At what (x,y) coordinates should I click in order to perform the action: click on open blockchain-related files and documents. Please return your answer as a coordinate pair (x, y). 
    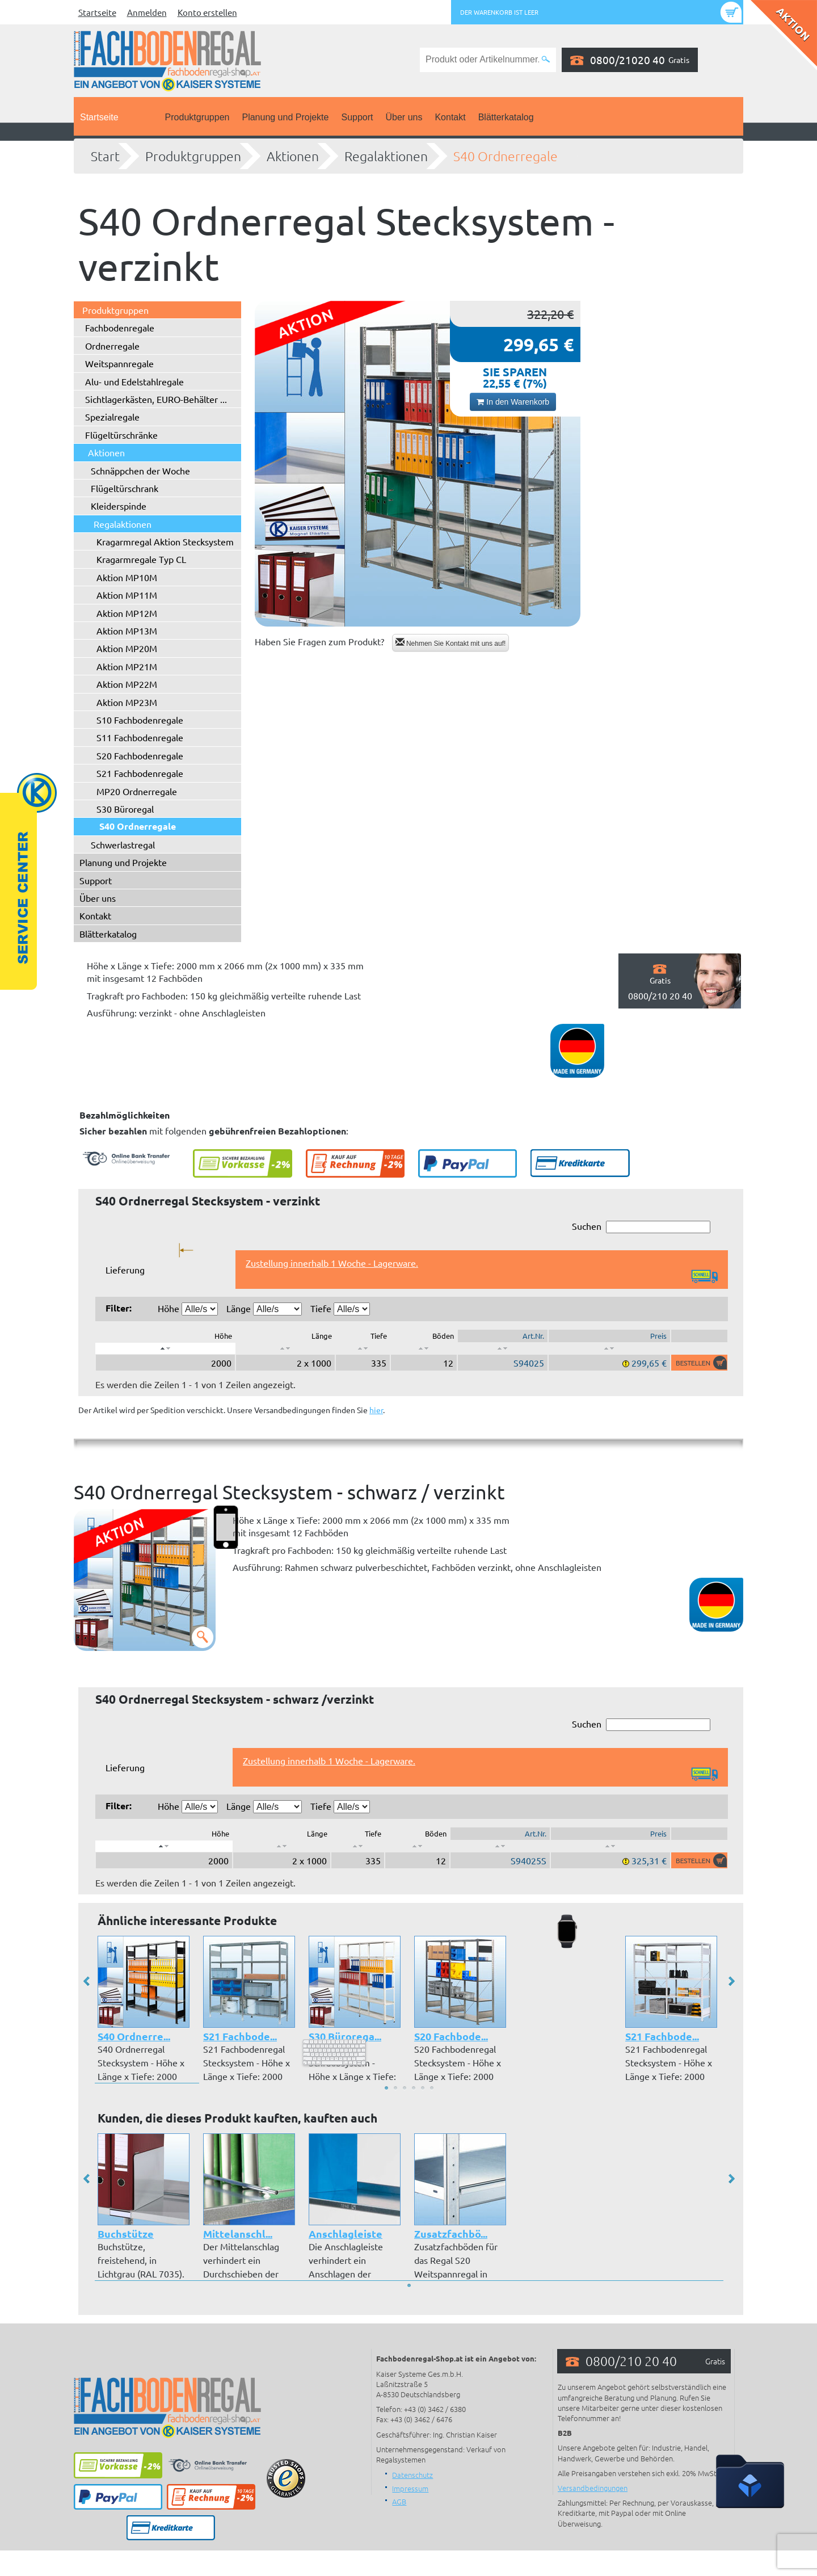
    Looking at the image, I should click on (749, 2483).